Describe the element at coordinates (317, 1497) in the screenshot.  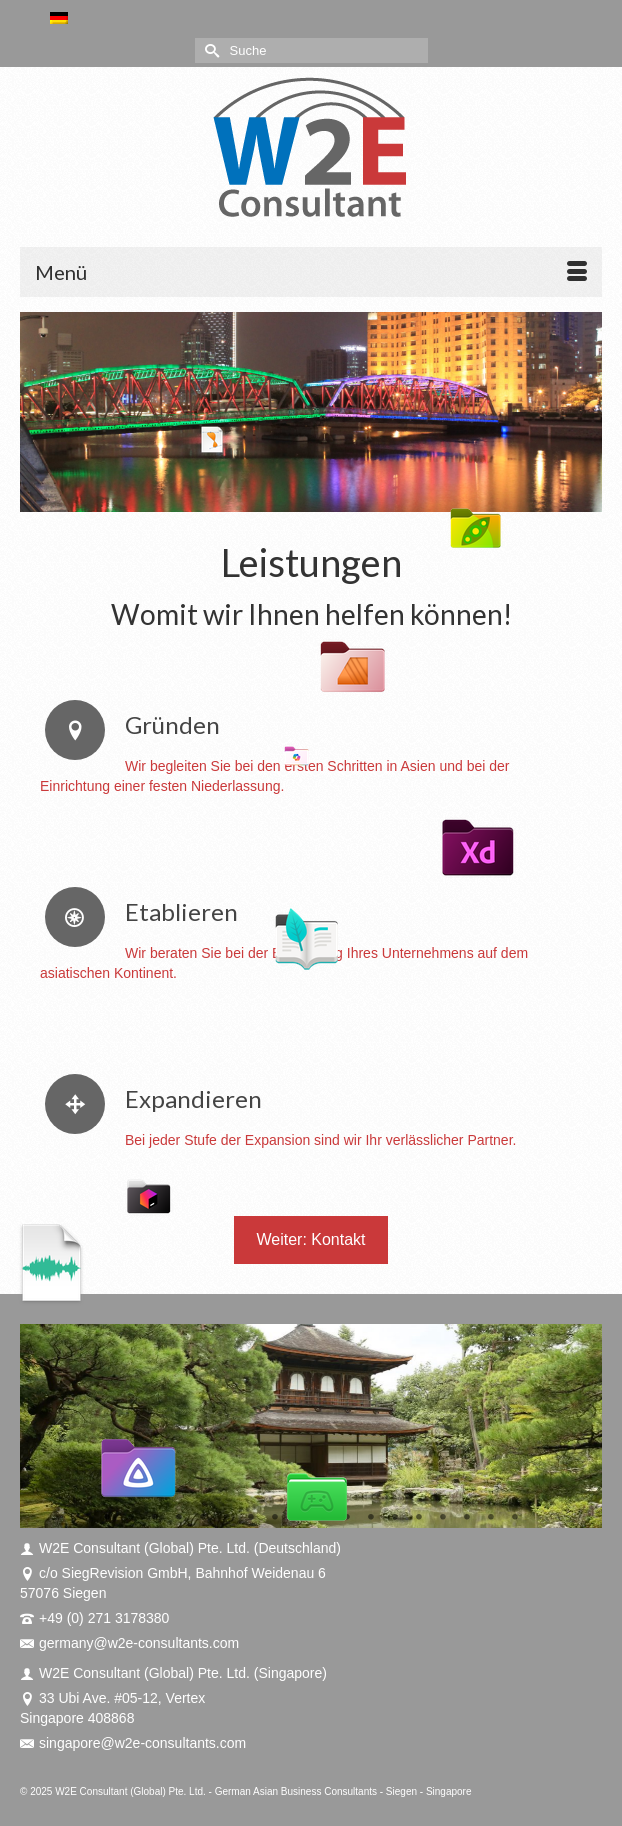
I see `open your games folder` at that location.